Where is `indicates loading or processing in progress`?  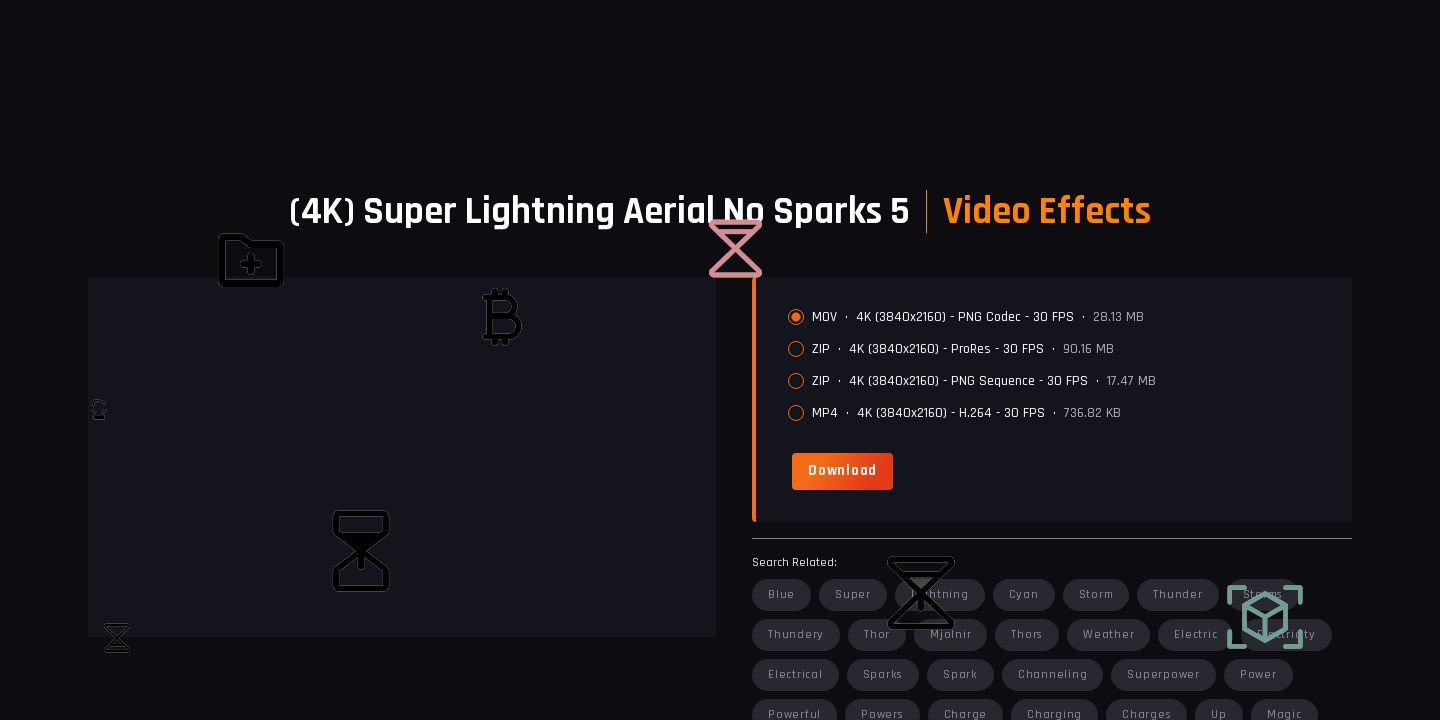 indicates loading or processing in progress is located at coordinates (921, 593).